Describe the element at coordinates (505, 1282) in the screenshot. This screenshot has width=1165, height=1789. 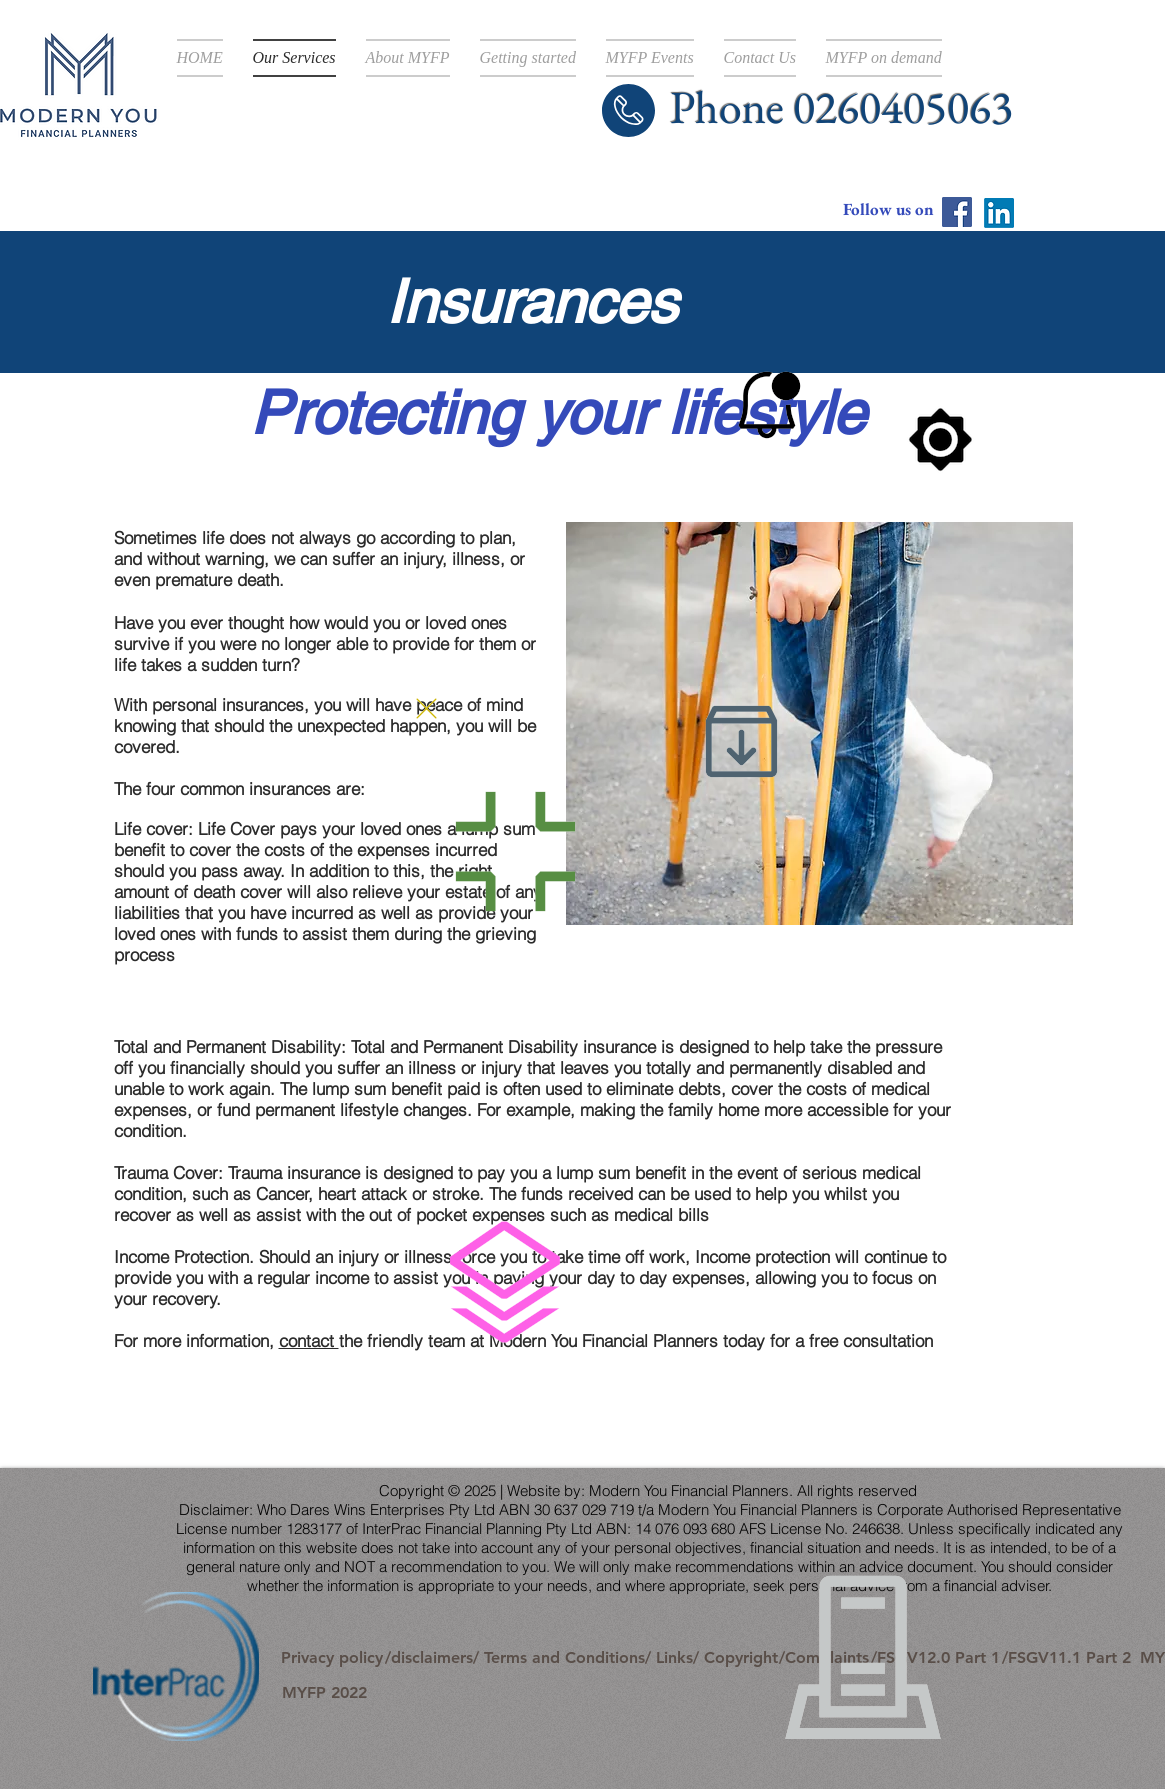
I see `toggle layer visibility in editor` at that location.